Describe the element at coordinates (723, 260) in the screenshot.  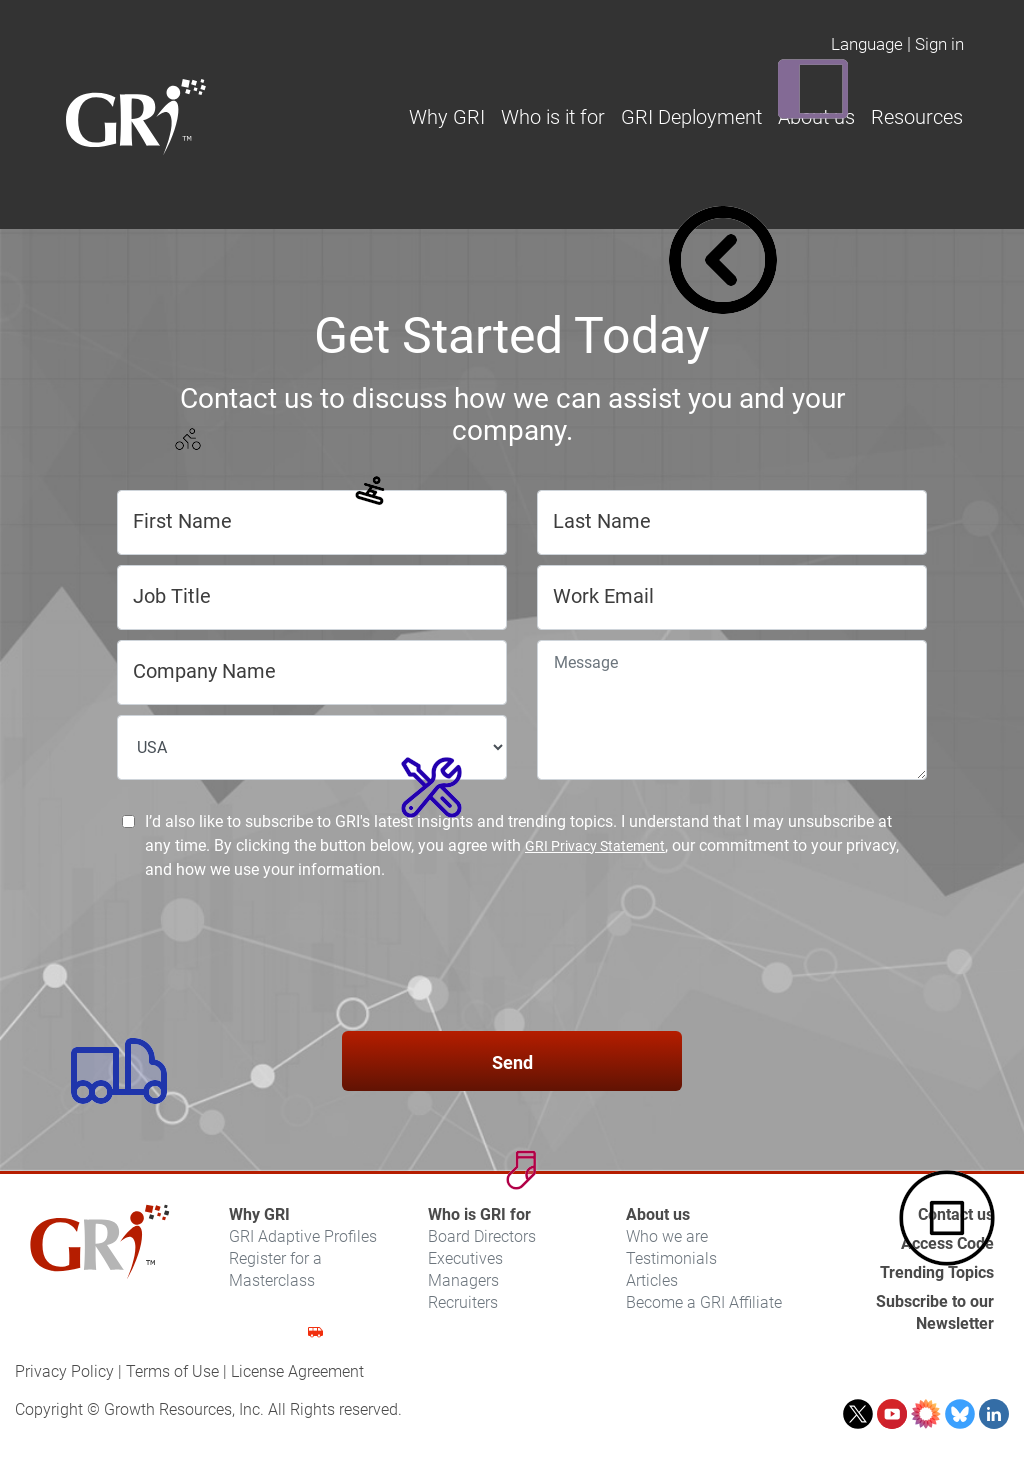
I see `go back to the previous screen` at that location.